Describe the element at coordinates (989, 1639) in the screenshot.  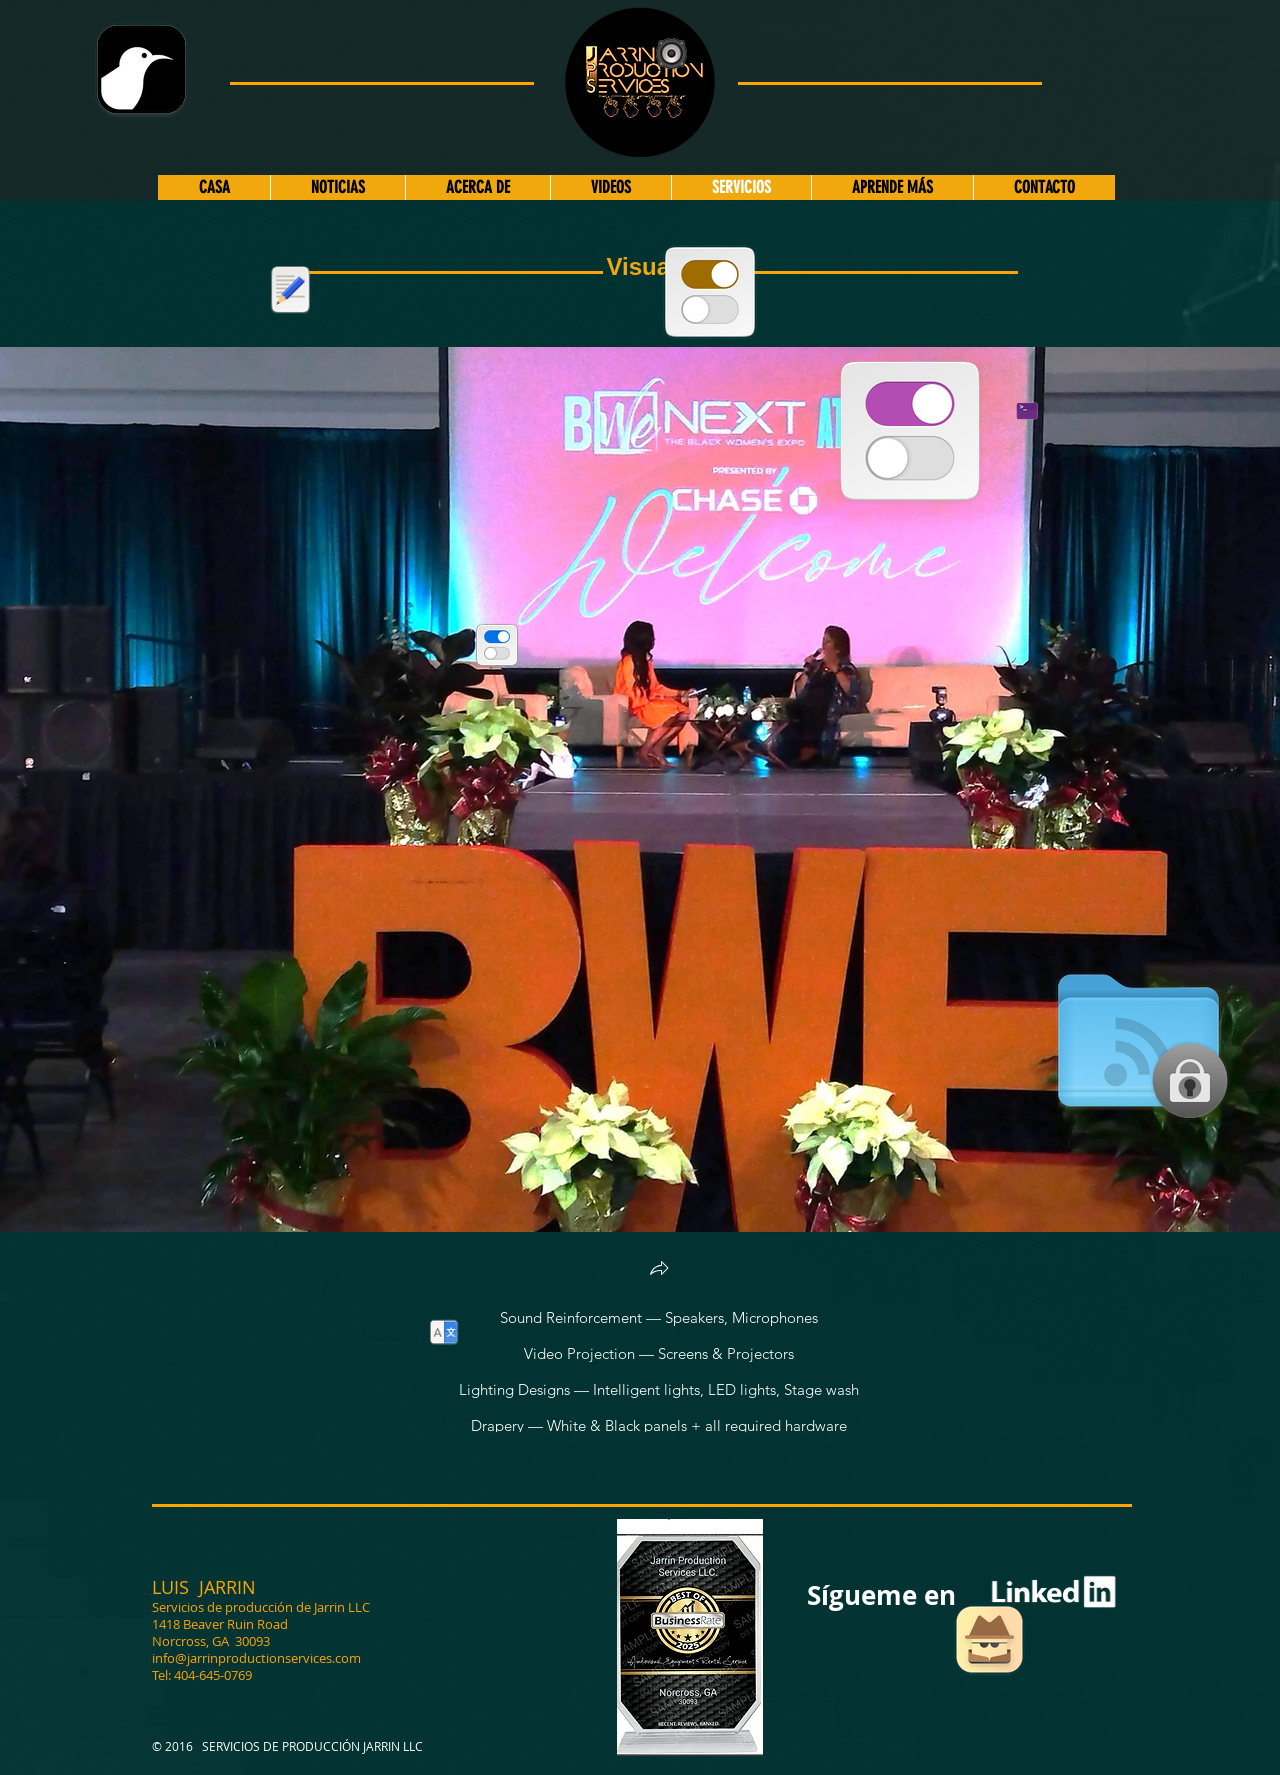
I see `open d-spy application for debugging d-bus` at that location.